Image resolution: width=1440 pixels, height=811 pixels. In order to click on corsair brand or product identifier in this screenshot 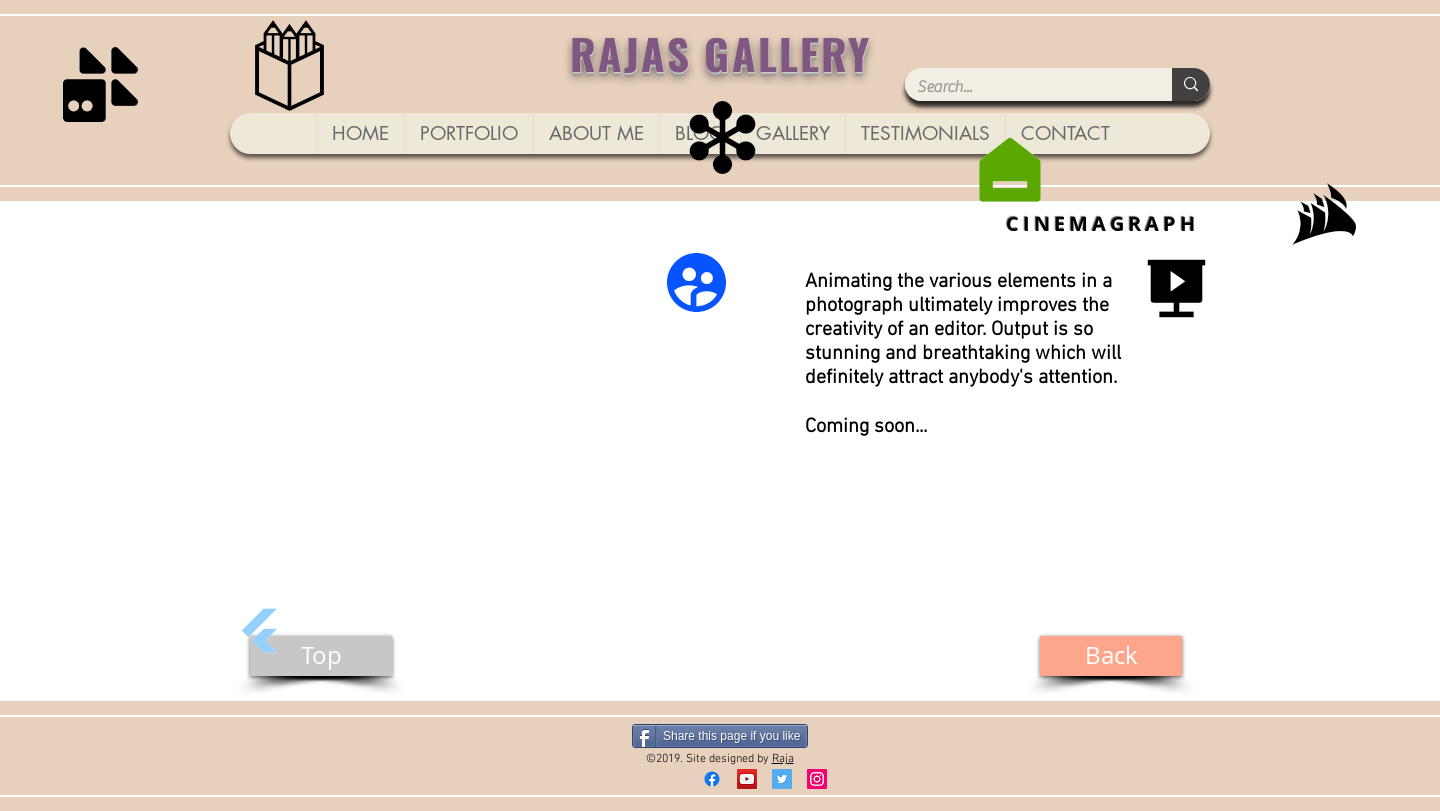, I will do `click(1324, 214)`.